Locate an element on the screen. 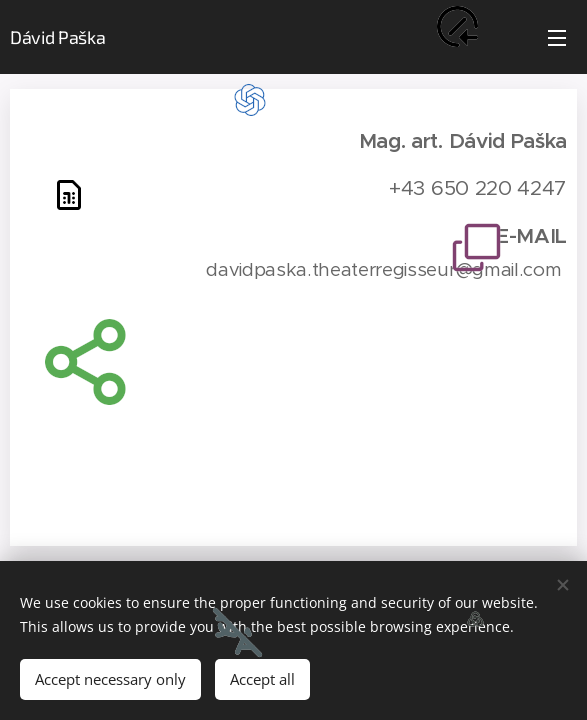  manage SIM card settings is located at coordinates (69, 195).